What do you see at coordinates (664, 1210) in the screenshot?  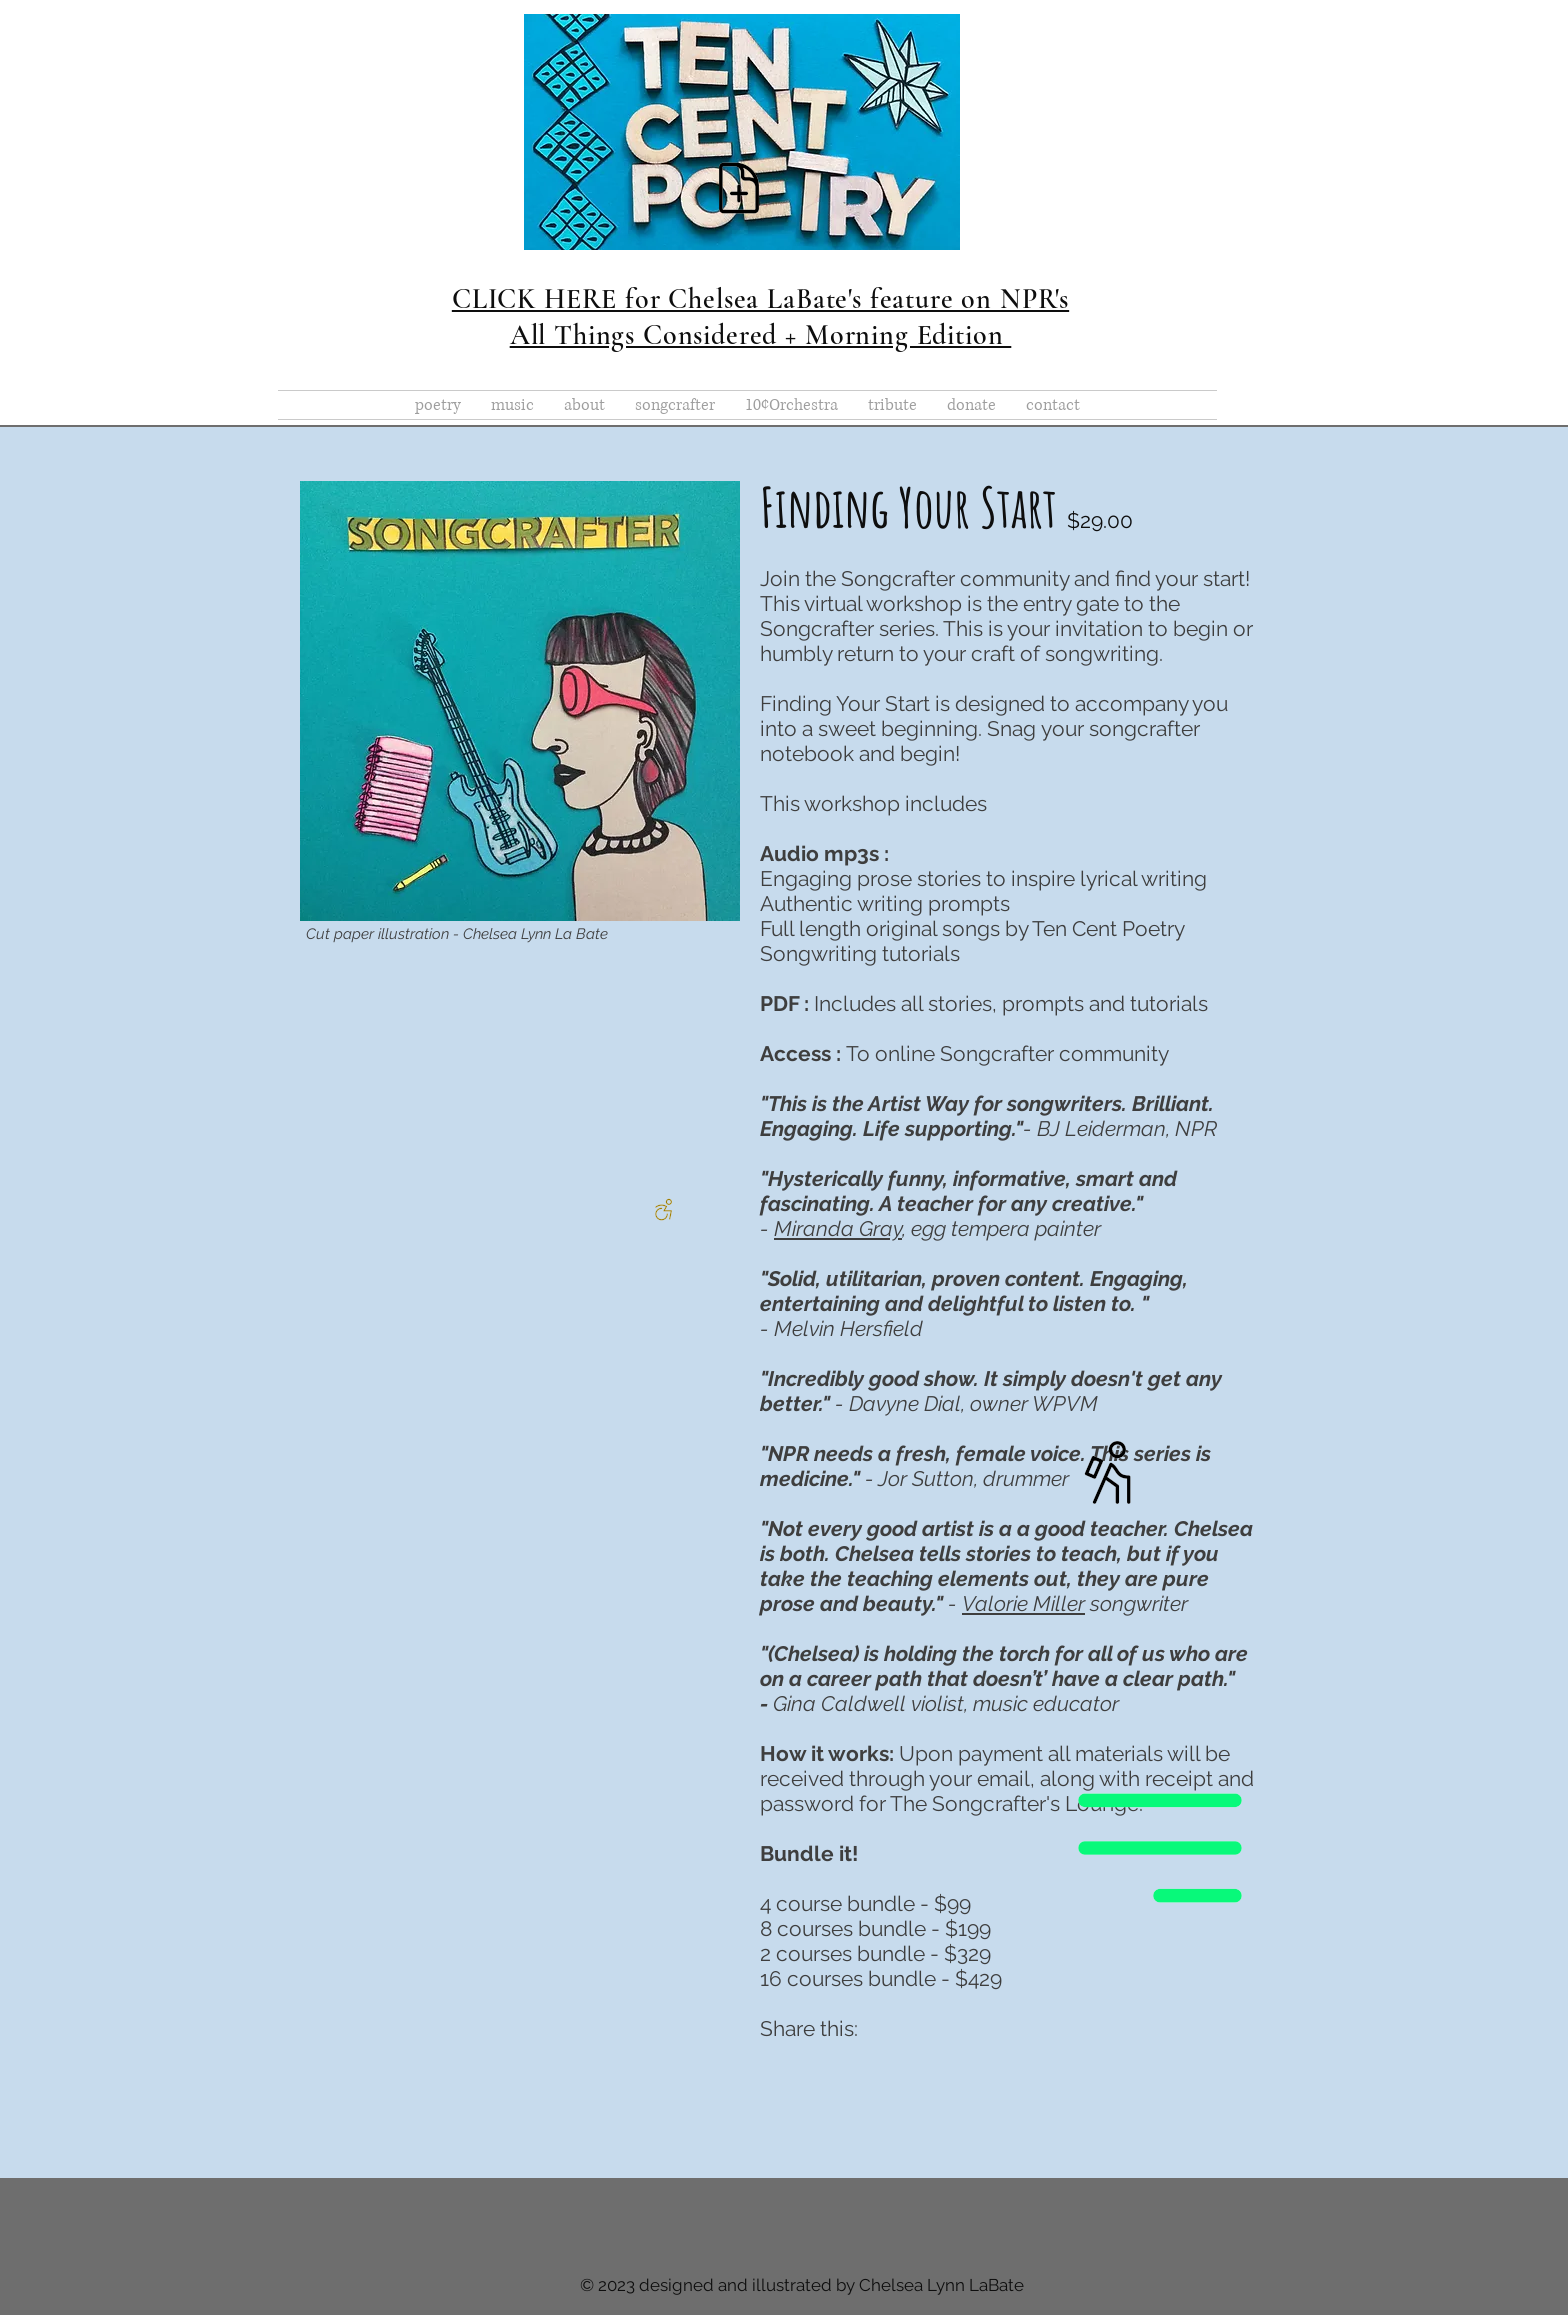 I see `indicates wheelchair accessible route or facility` at bounding box center [664, 1210].